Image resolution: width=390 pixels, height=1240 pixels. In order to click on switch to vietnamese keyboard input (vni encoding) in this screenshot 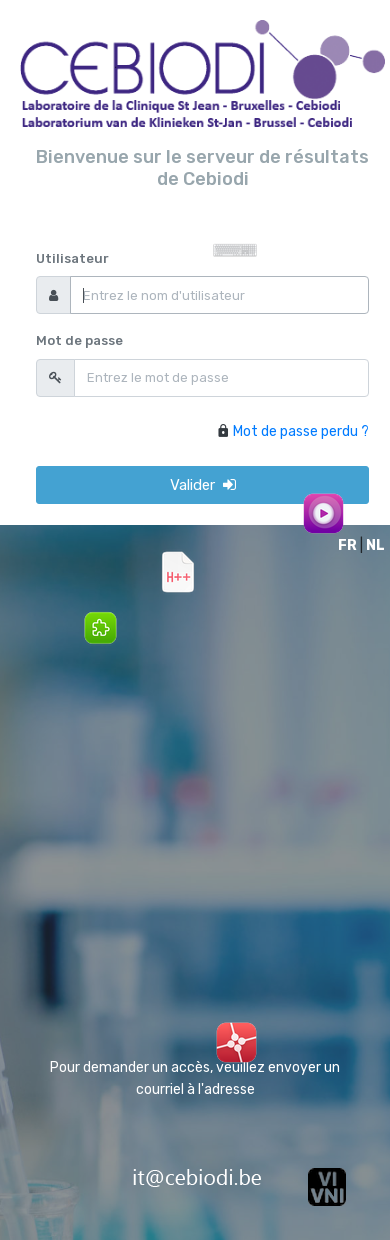, I will do `click(327, 1187)`.